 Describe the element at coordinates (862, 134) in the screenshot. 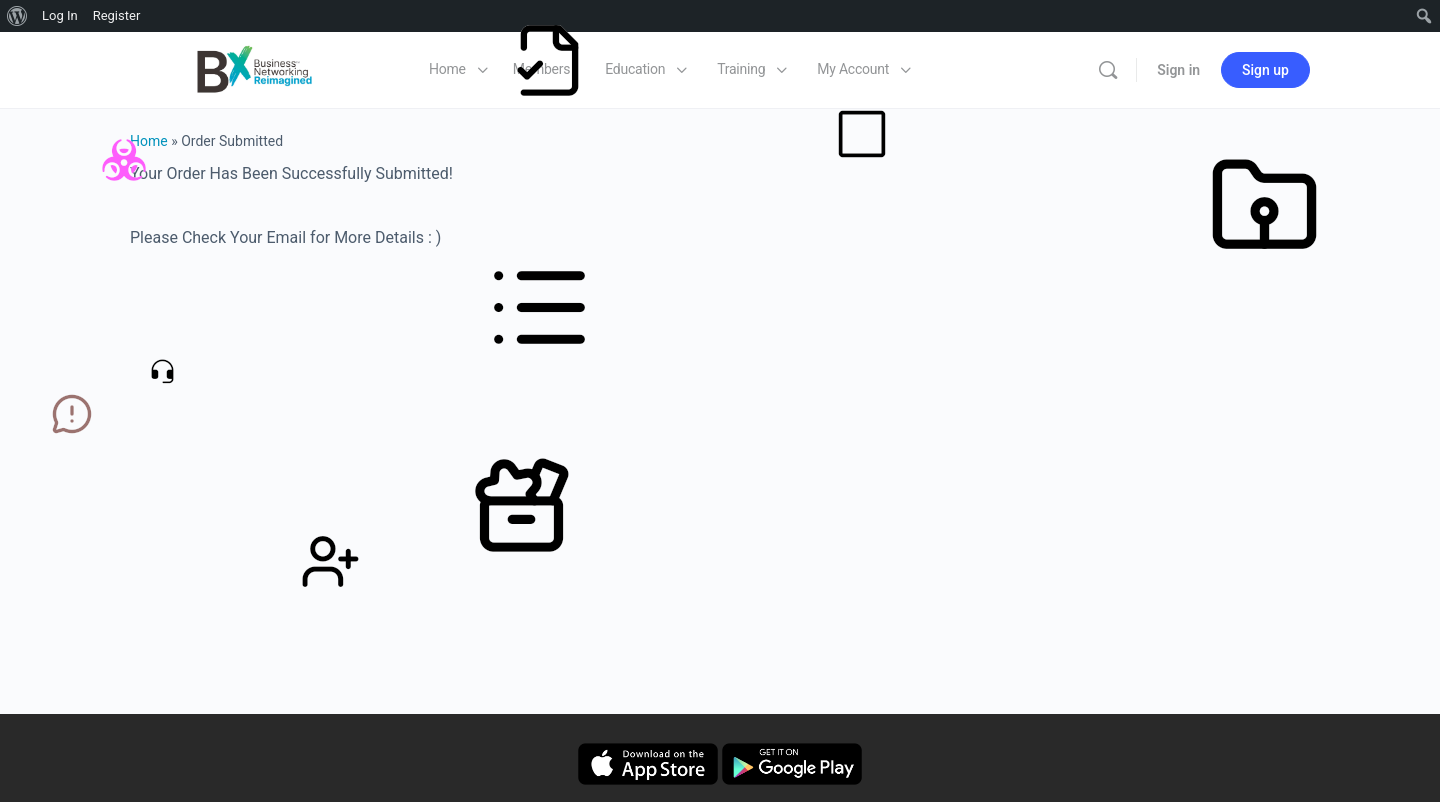

I see `stop or halt media playback` at that location.